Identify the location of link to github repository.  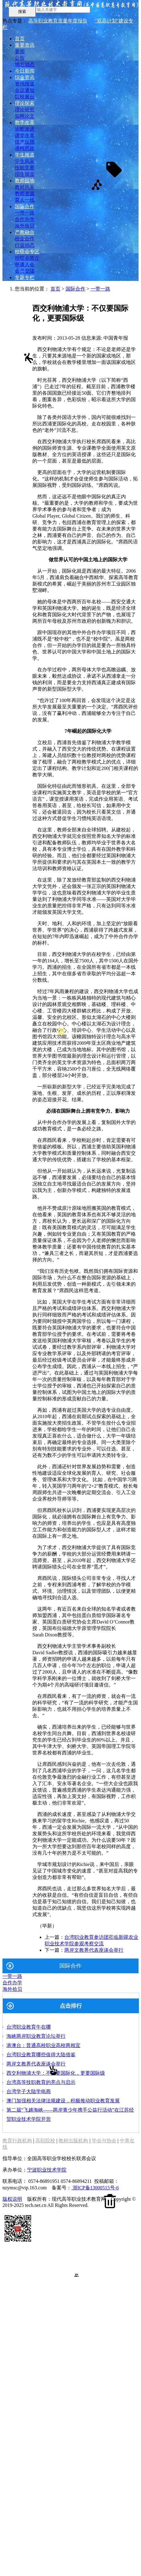
(61, 1031).